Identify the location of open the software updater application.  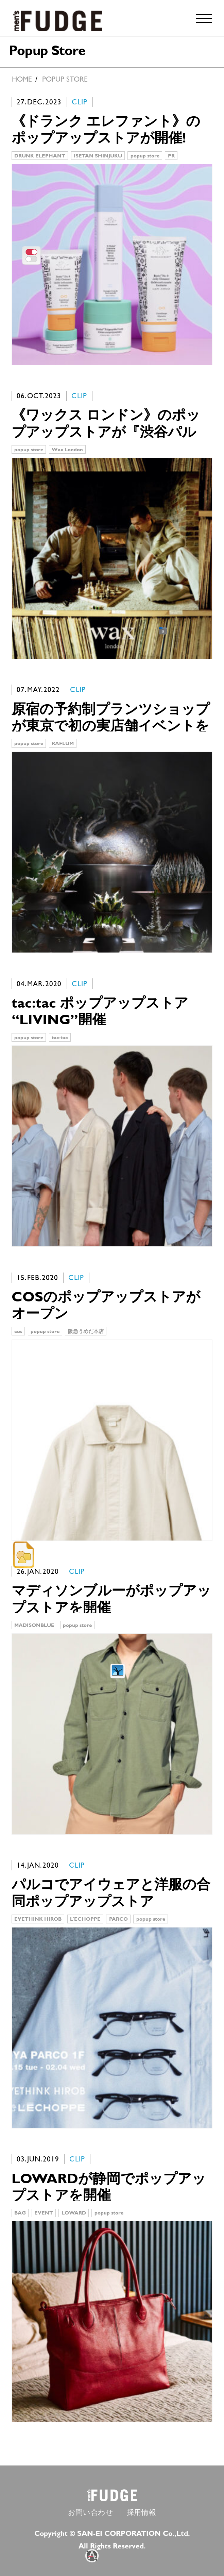
(92, 2556).